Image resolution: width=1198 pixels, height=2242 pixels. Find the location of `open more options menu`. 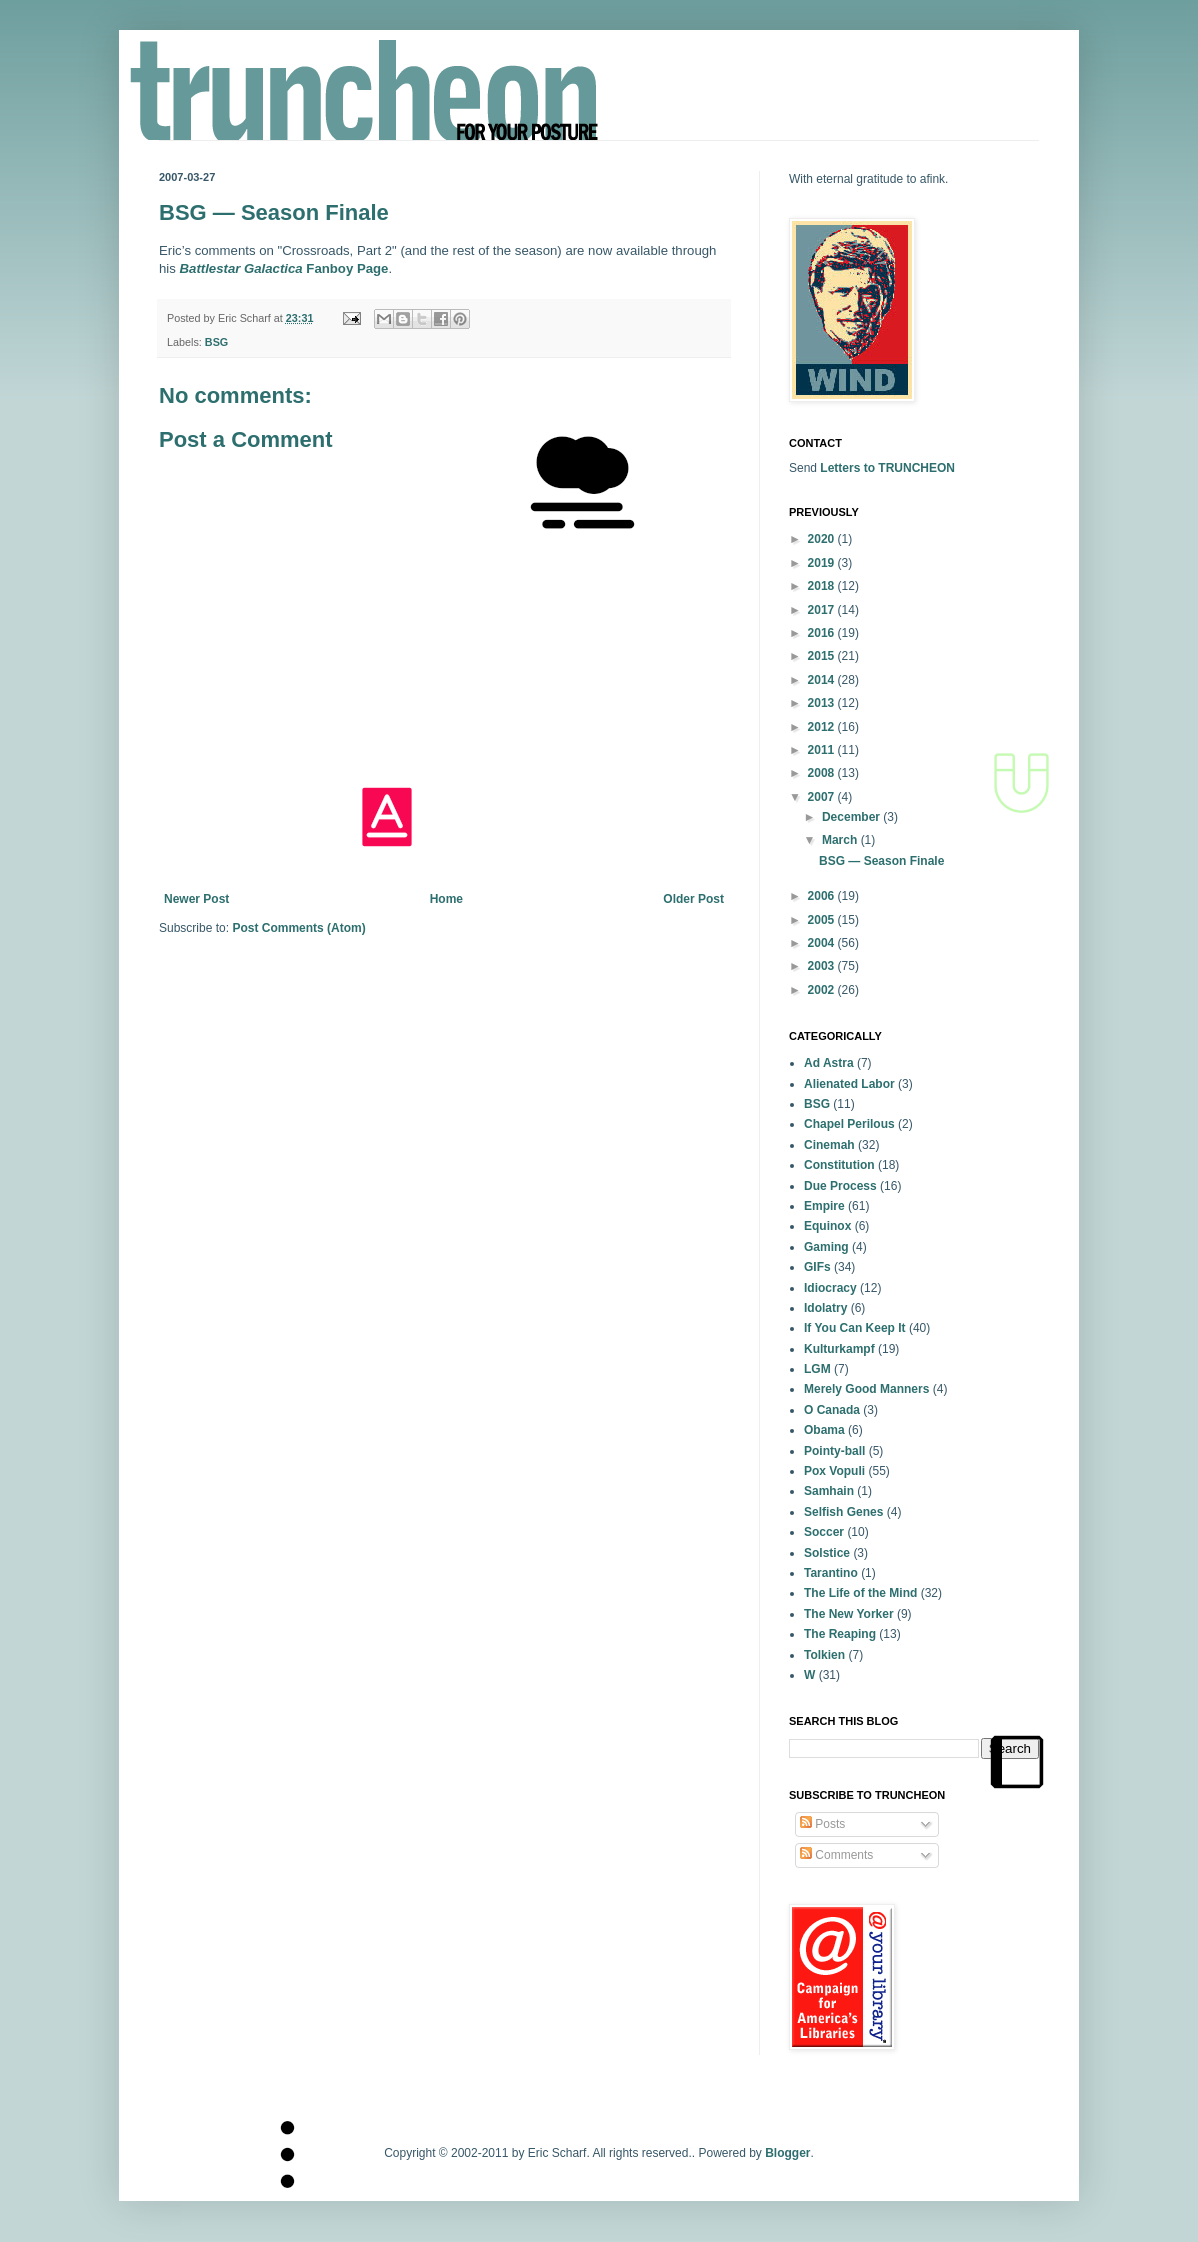

open more options menu is located at coordinates (287, 2154).